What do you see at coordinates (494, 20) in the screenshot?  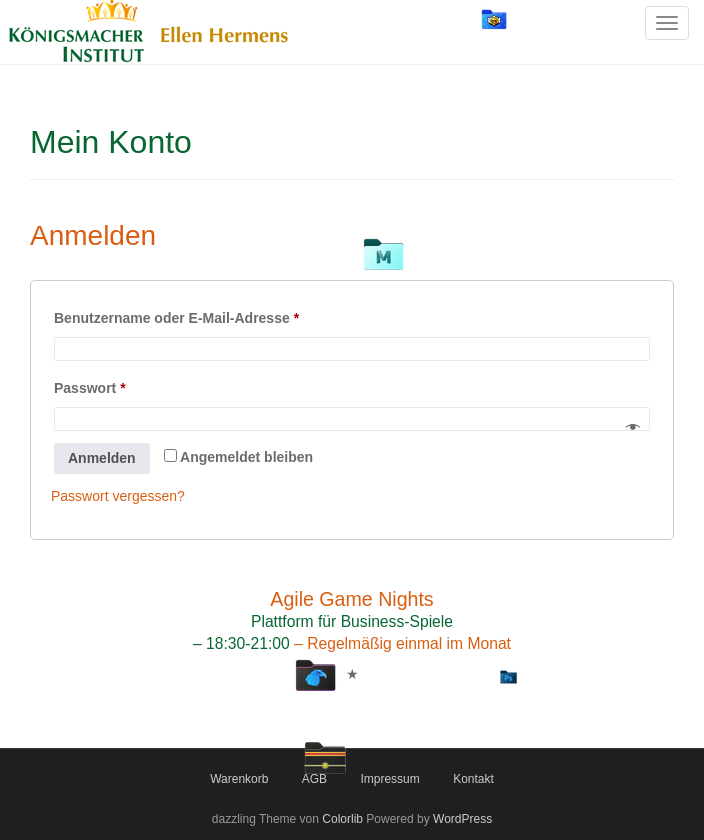 I see `open brawl stars game files folder` at bounding box center [494, 20].